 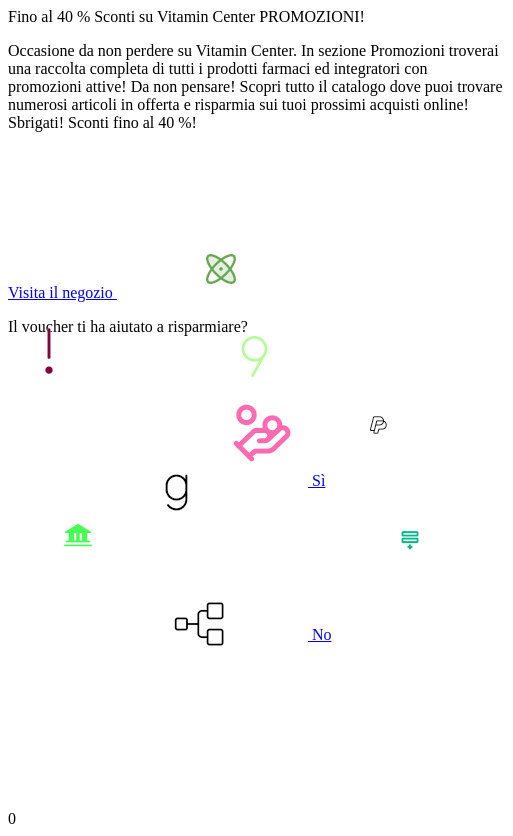 I want to click on pay with paypal, so click(x=378, y=425).